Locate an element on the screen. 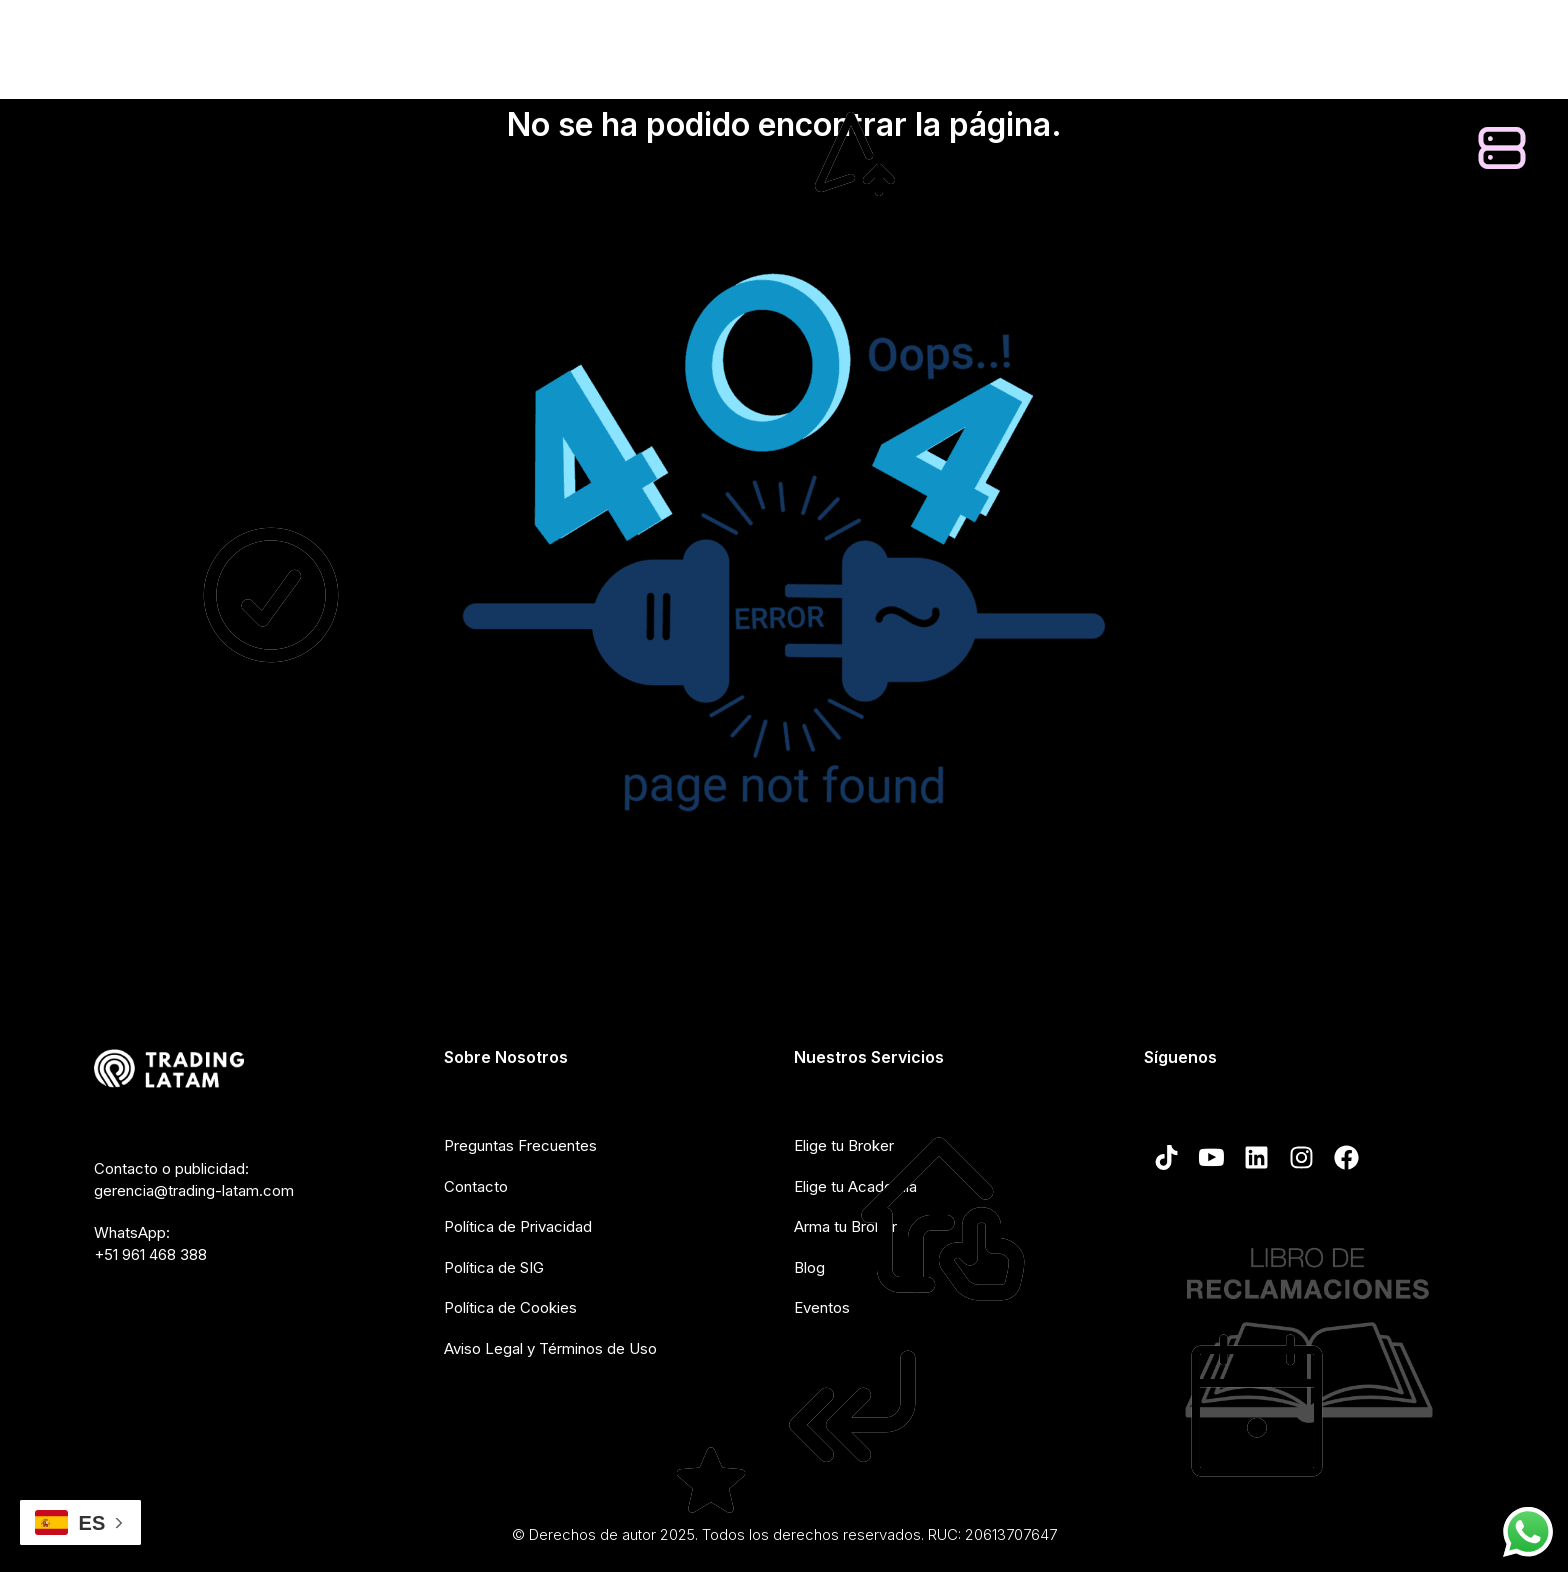 This screenshot has width=1568, height=1572. navigate upward or move to previous location is located at coordinates (851, 152).